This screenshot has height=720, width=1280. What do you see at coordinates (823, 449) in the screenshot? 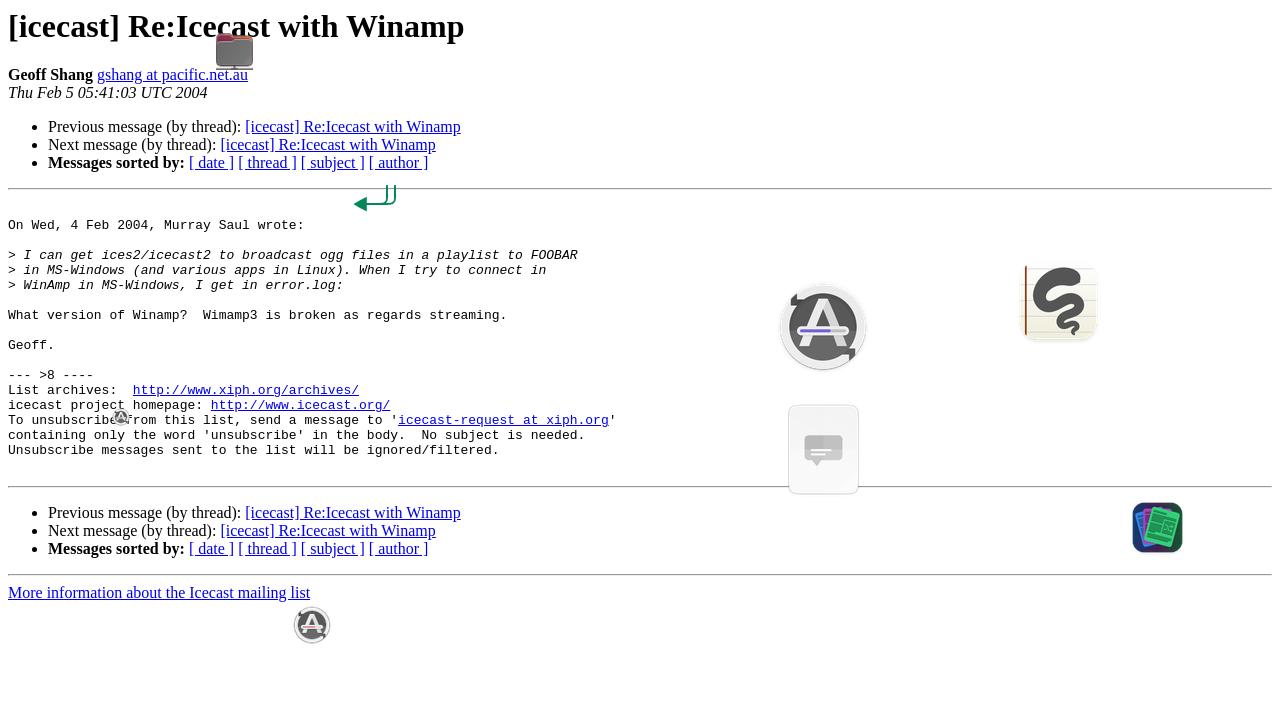
I see `a microdvd subtitle file` at bounding box center [823, 449].